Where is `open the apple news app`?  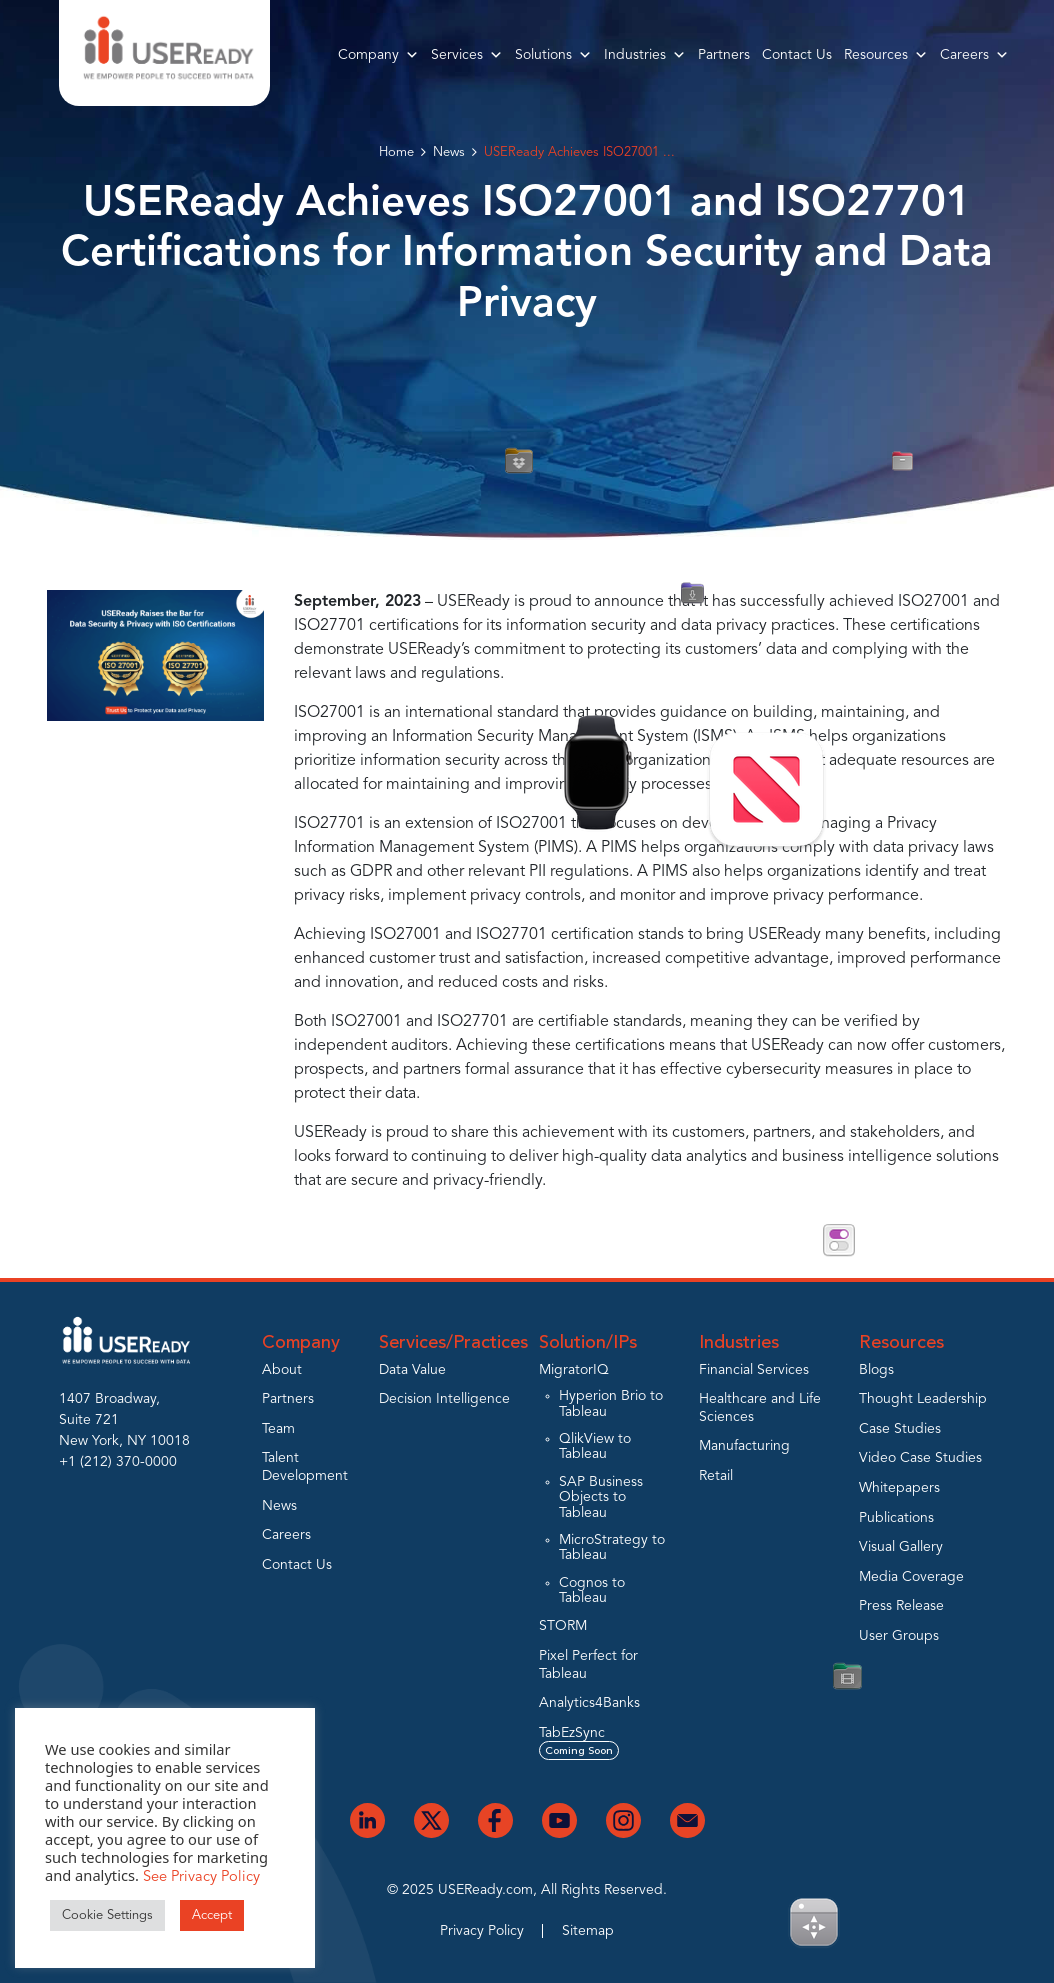 open the apple news app is located at coordinates (766, 789).